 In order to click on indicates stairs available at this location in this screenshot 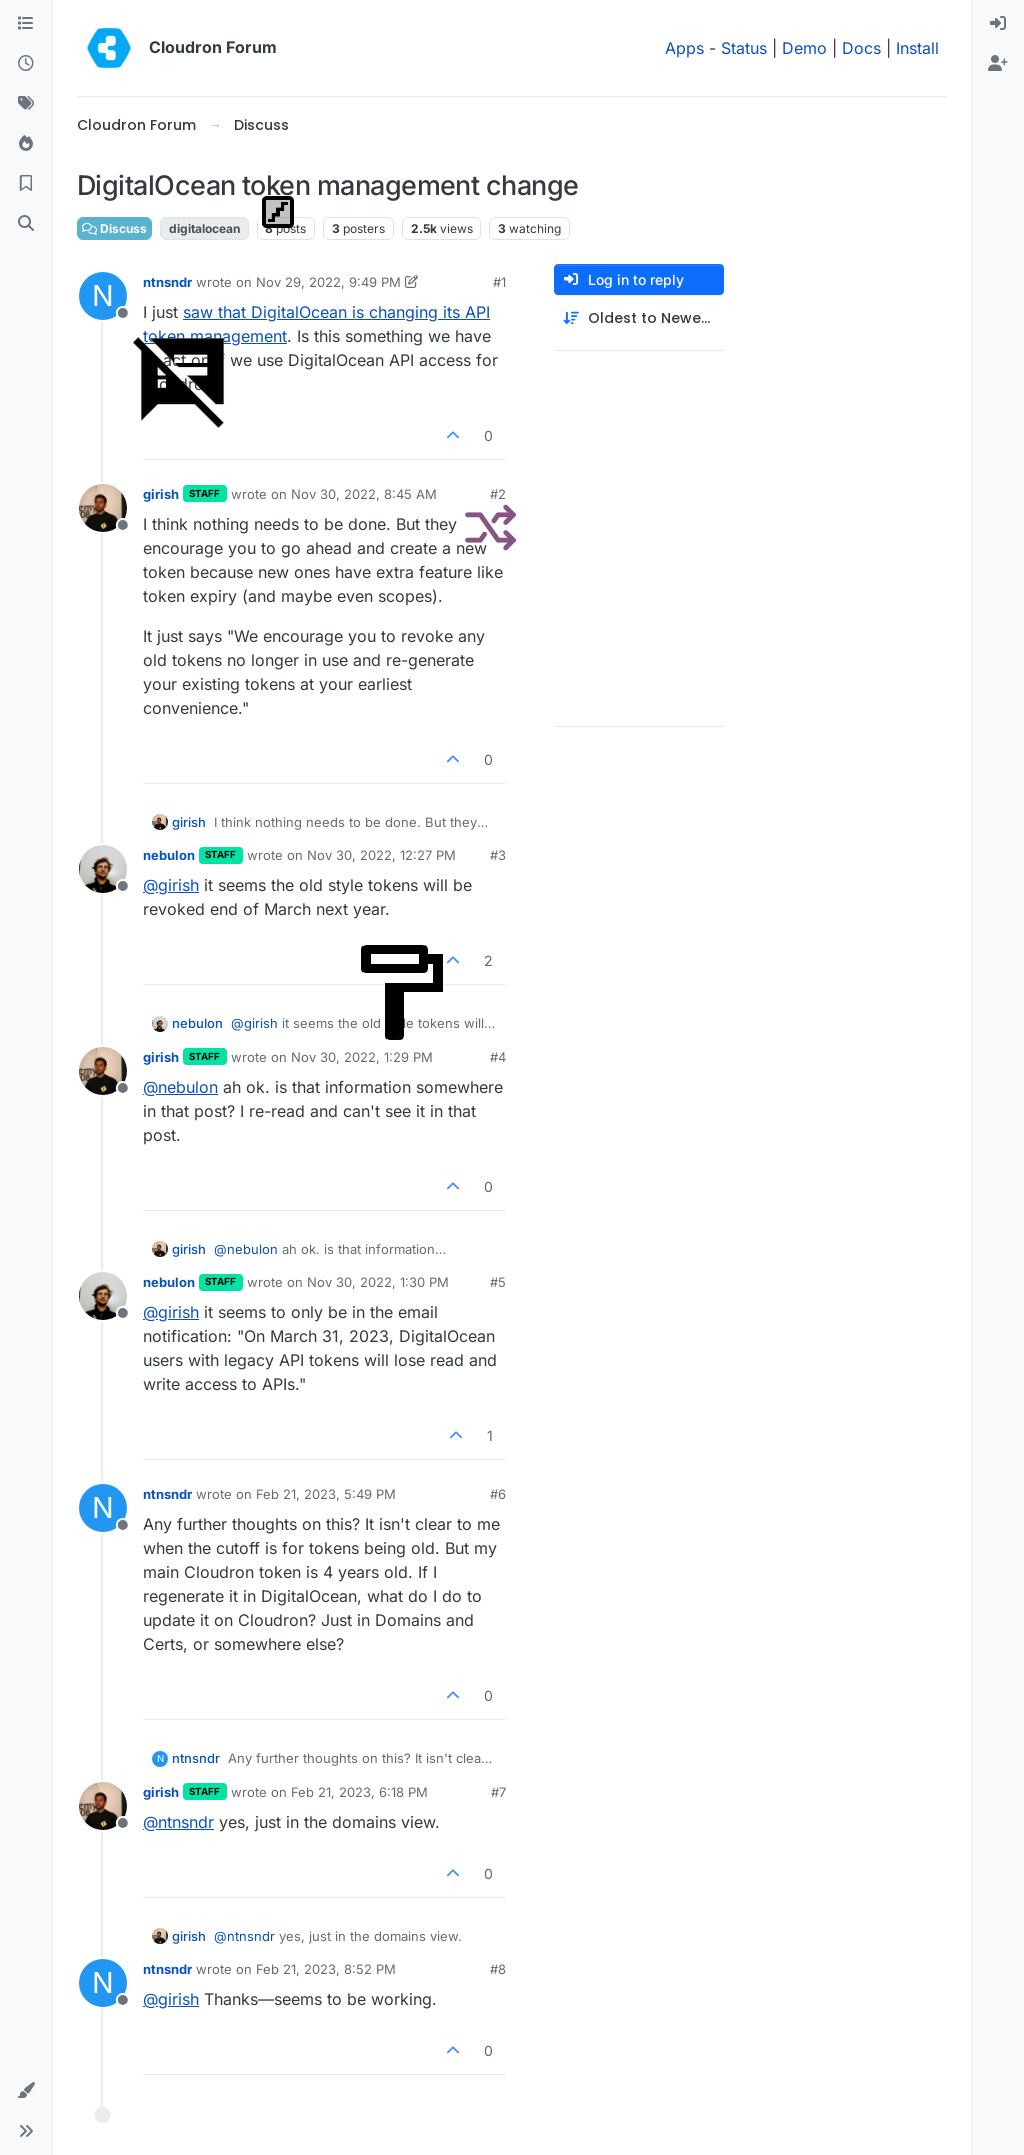, I will do `click(278, 212)`.